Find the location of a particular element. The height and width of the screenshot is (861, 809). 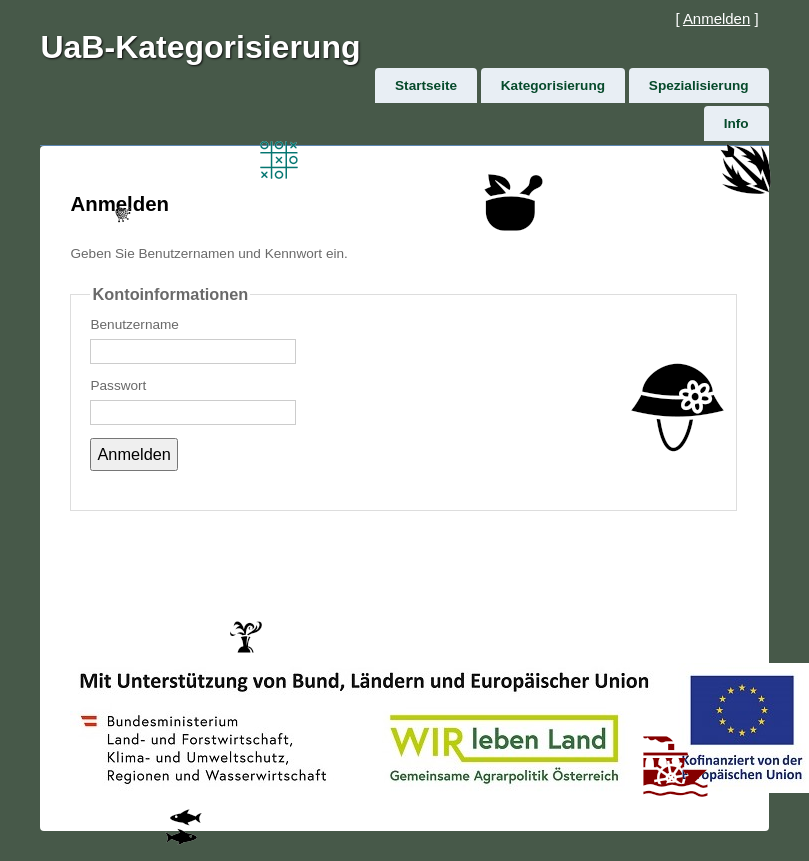

indicates a swift or speed-enhanced attack ability is located at coordinates (746, 169).